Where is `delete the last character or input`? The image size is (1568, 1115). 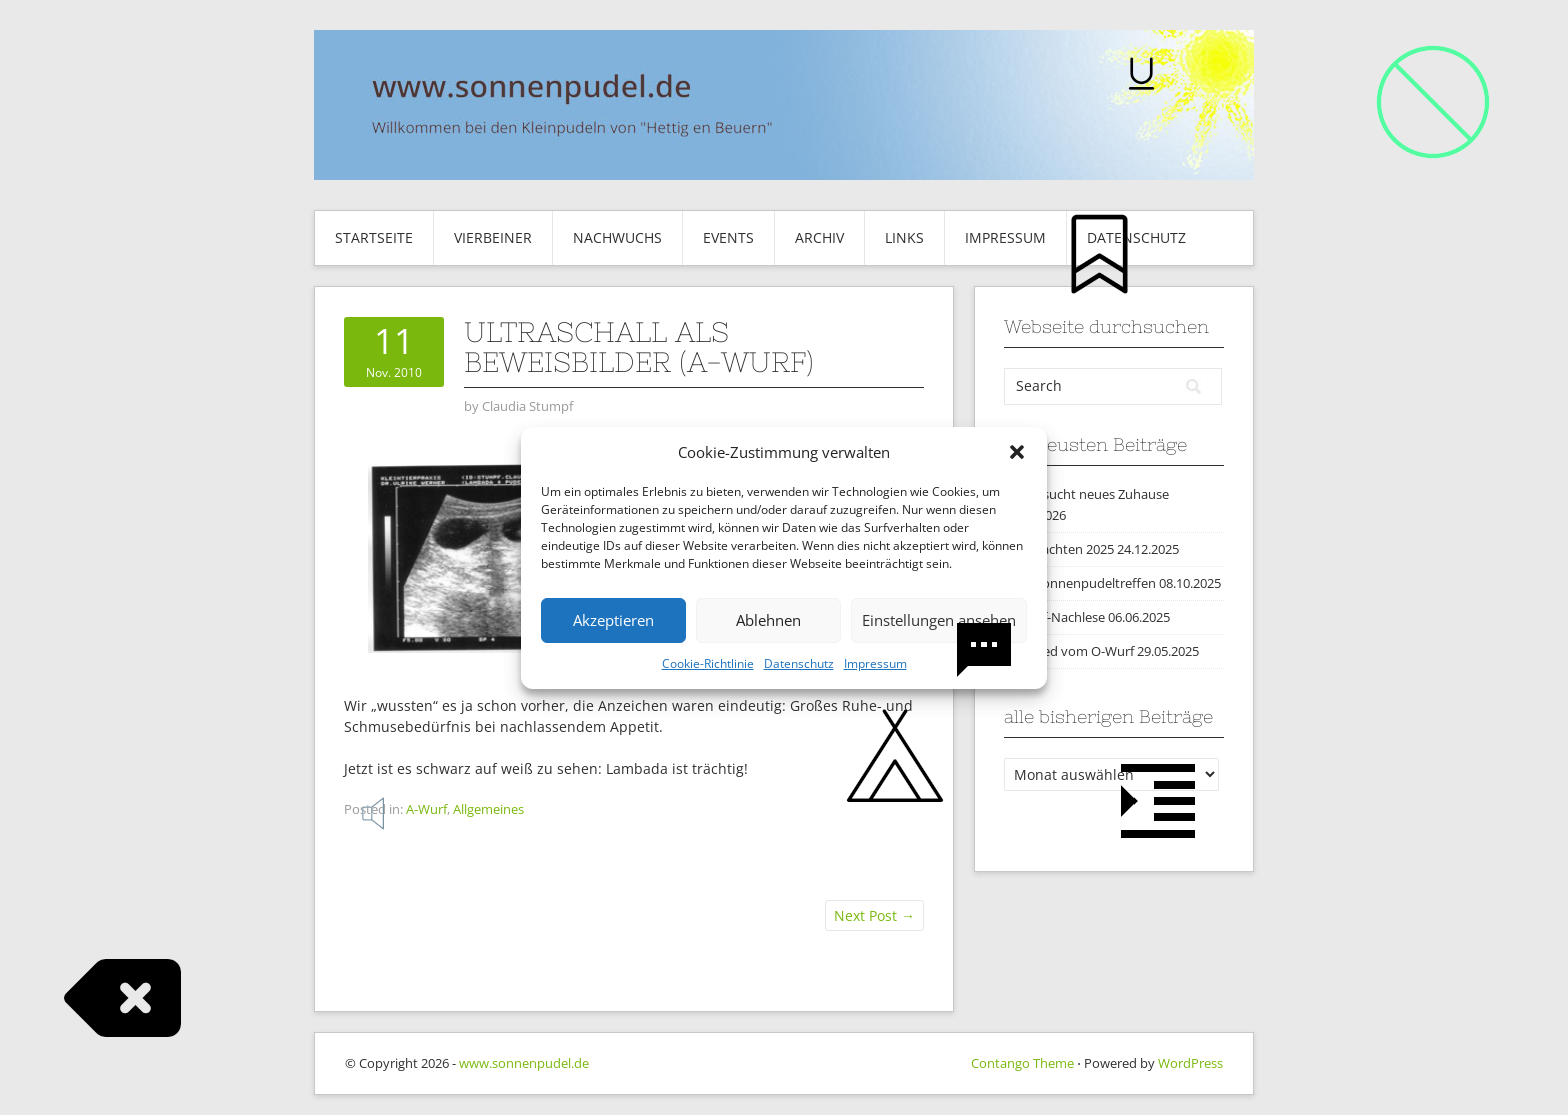 delete the last character or input is located at coordinates (129, 998).